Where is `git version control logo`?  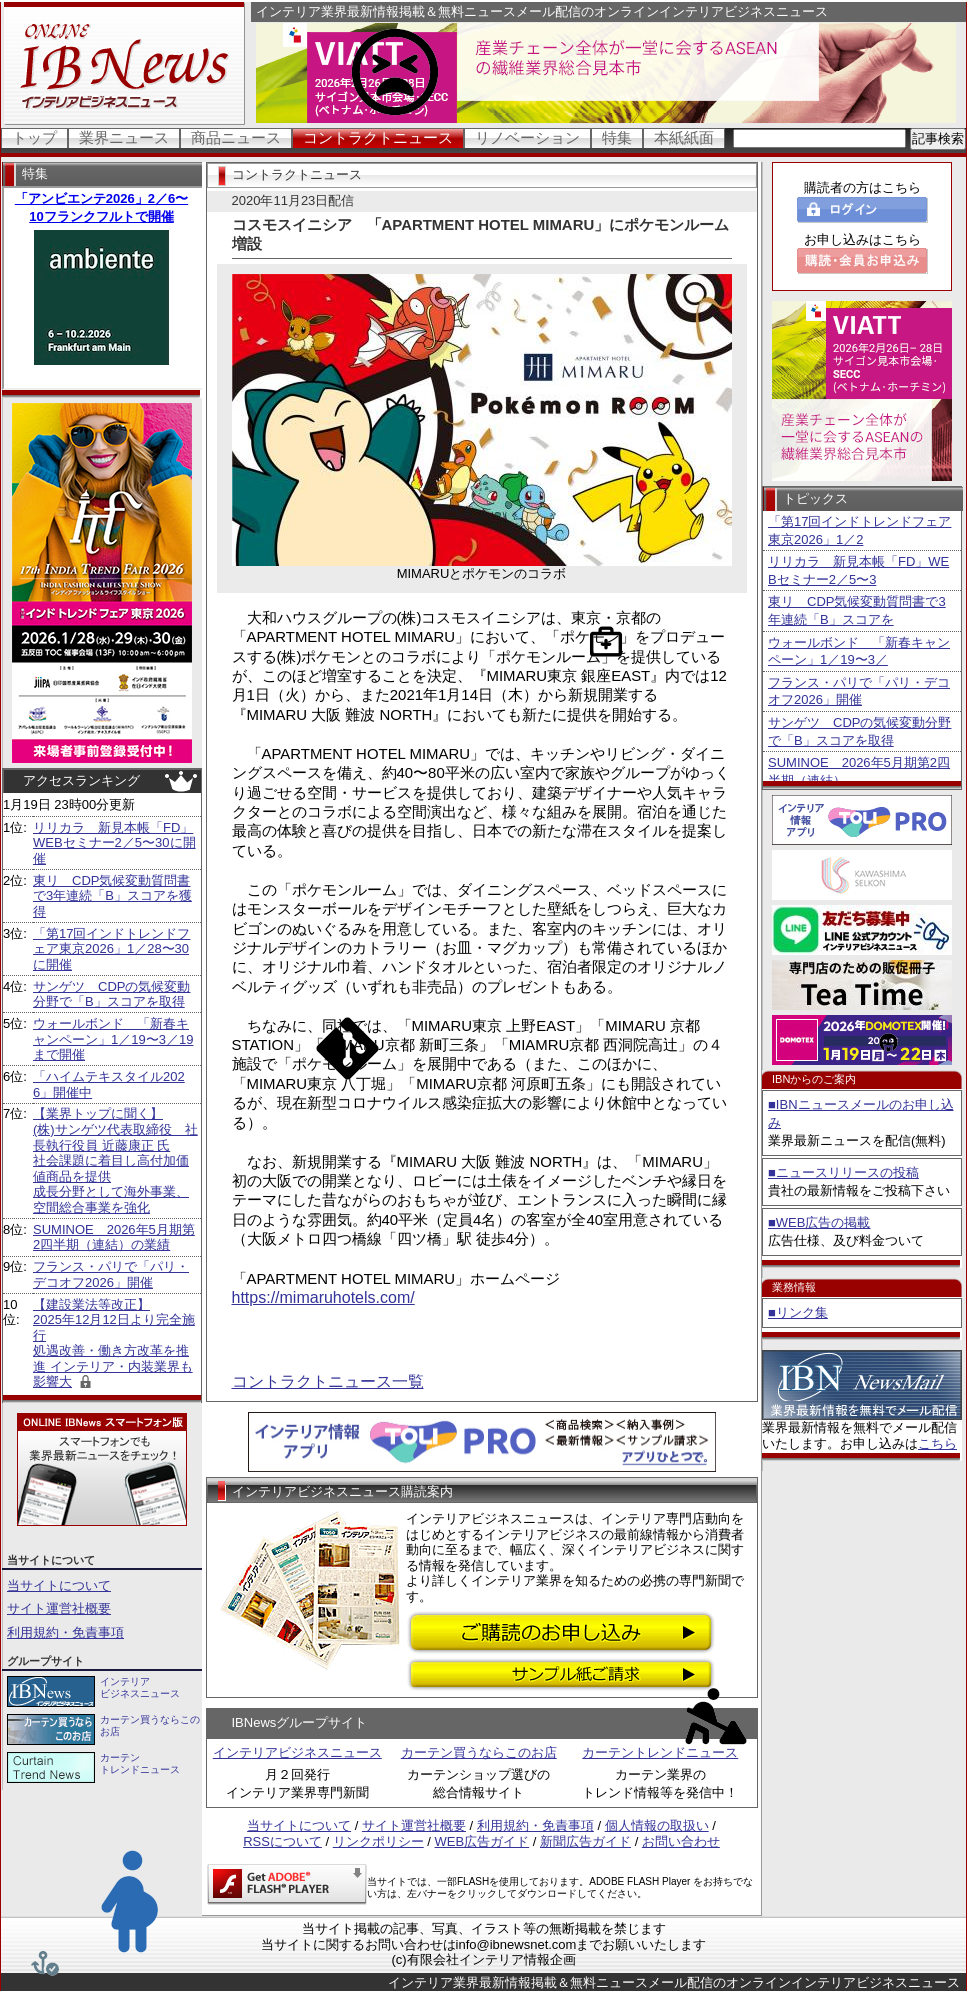
git version control logo is located at coordinates (347, 1048).